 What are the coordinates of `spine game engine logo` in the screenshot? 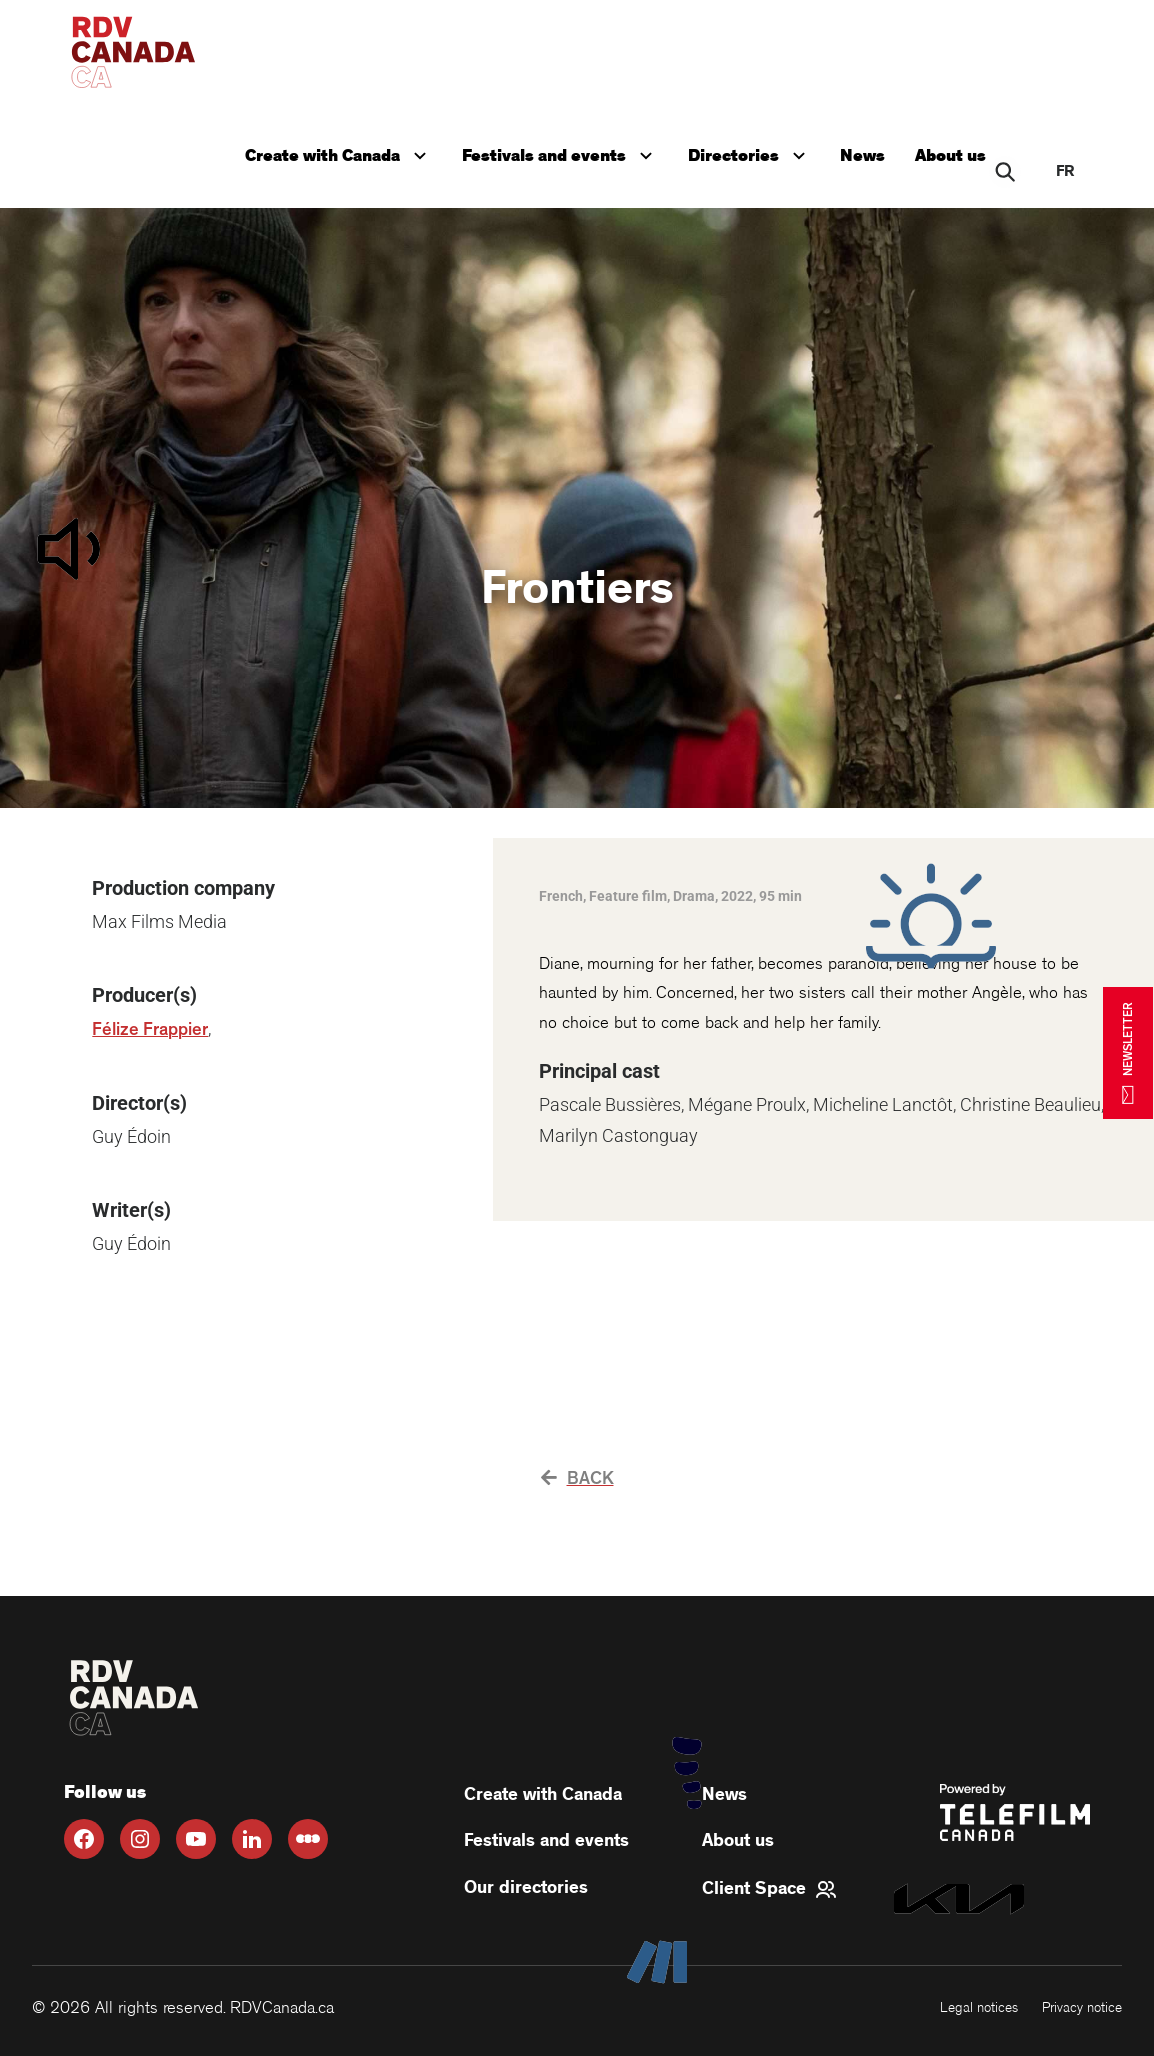 It's located at (687, 1773).